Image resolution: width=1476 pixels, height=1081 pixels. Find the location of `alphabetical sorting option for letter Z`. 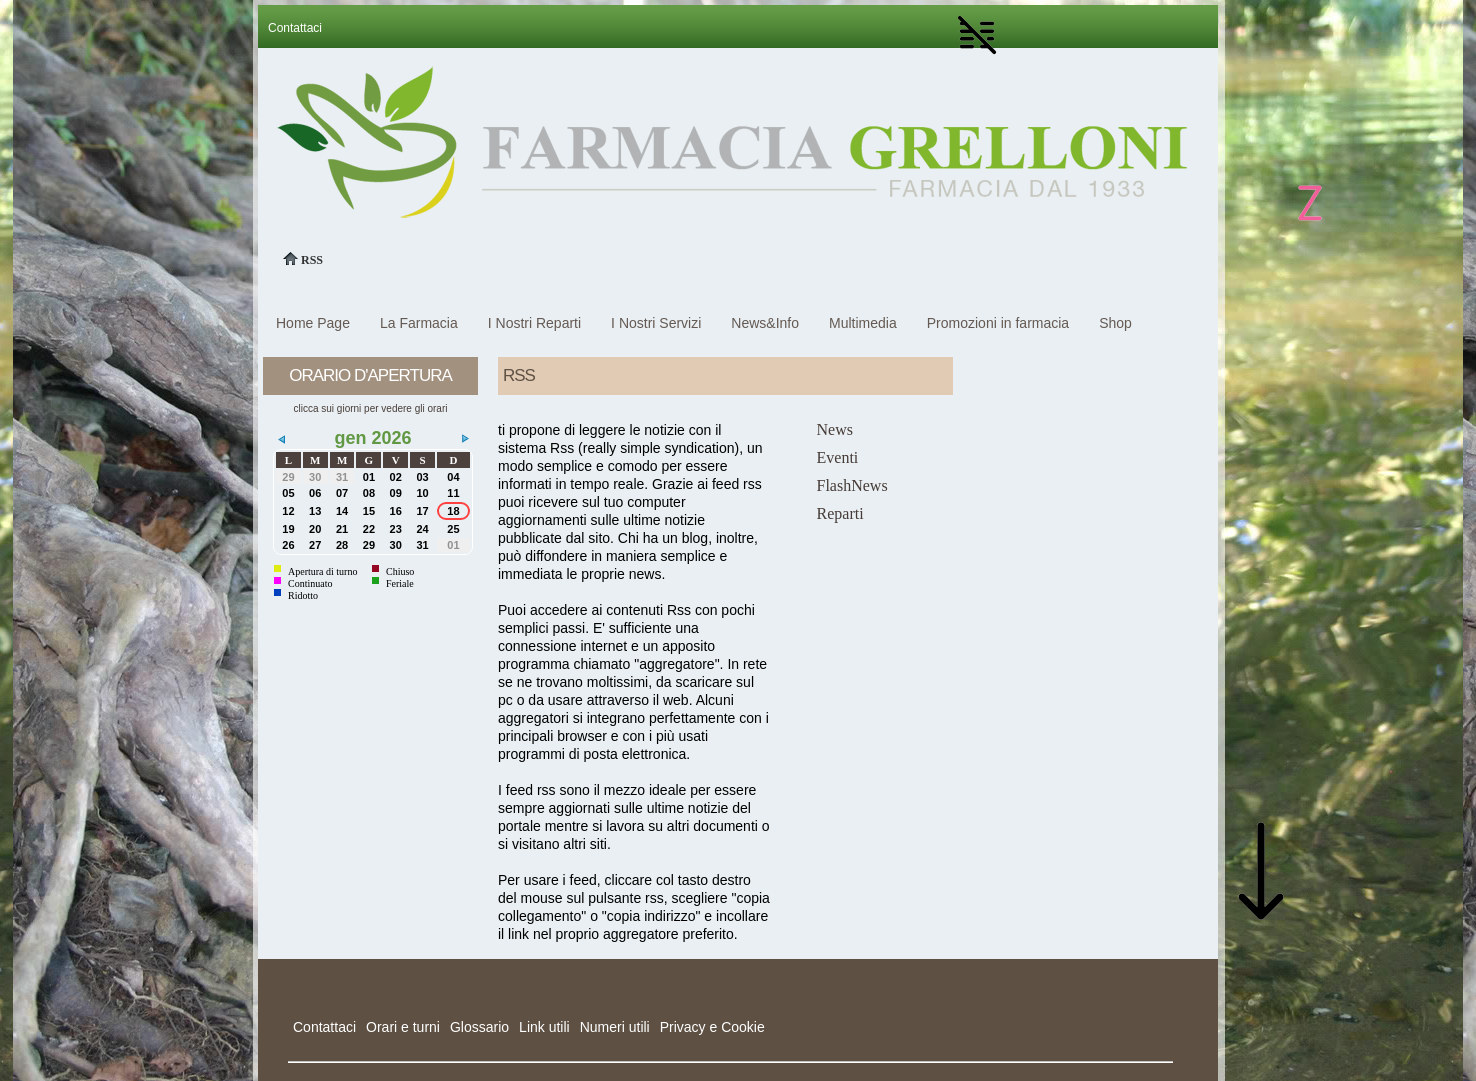

alphabetical sorting option for letter Z is located at coordinates (1310, 203).